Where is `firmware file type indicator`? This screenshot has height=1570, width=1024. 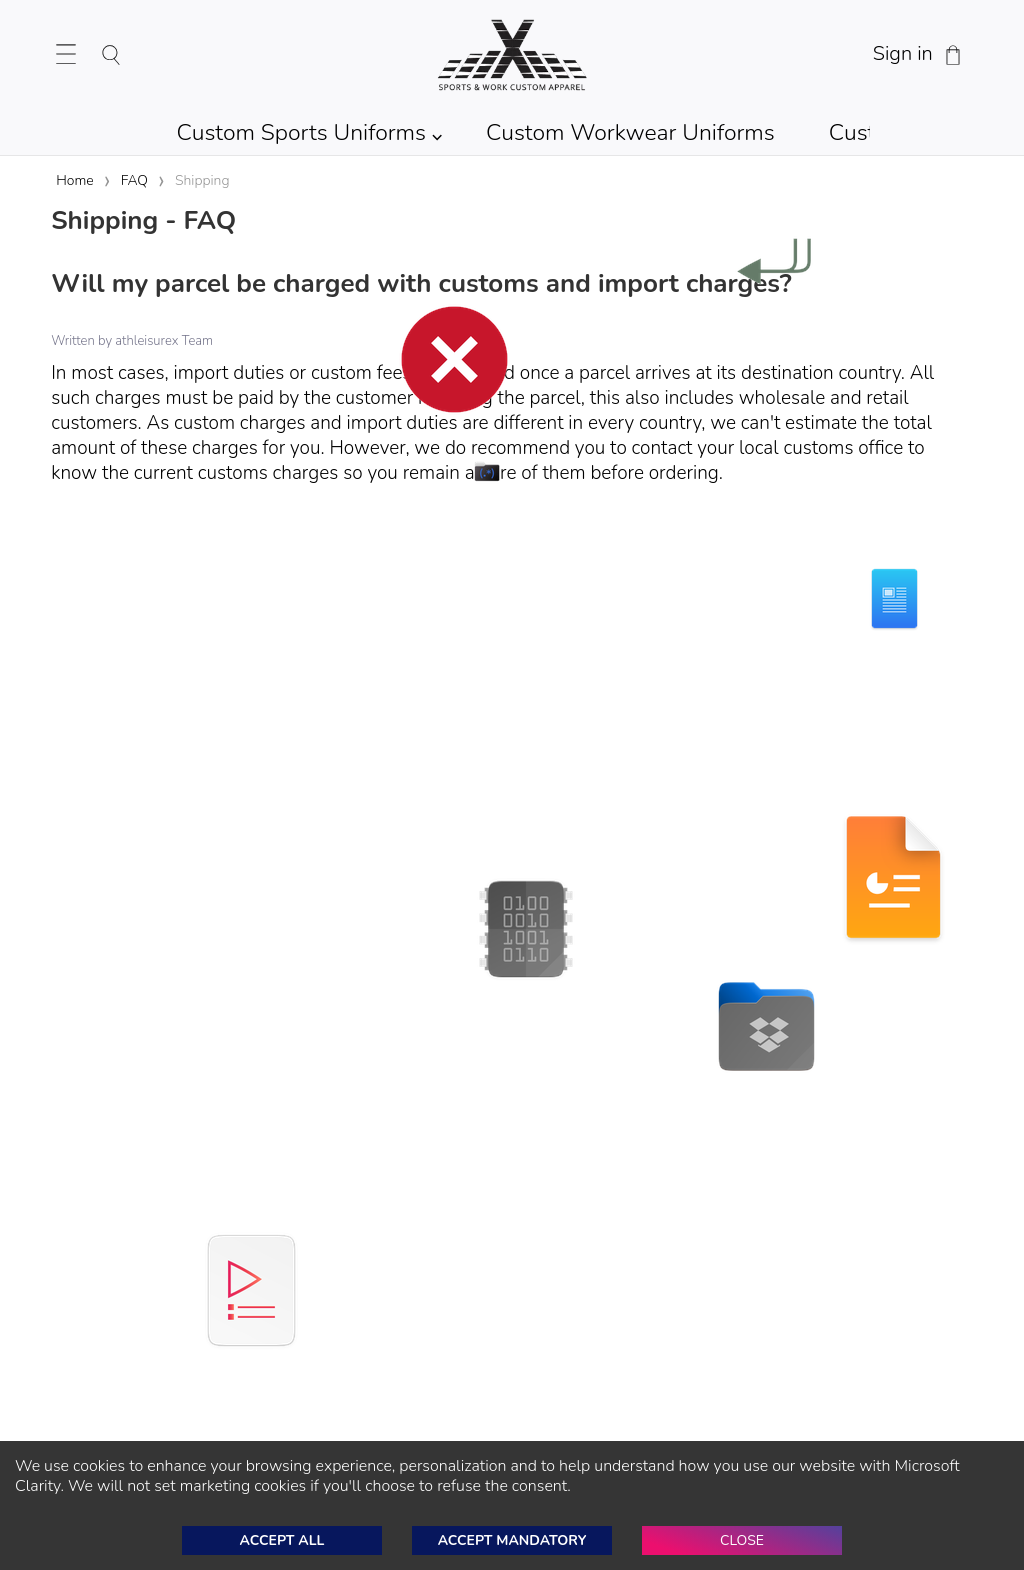
firmware file type indicator is located at coordinates (526, 929).